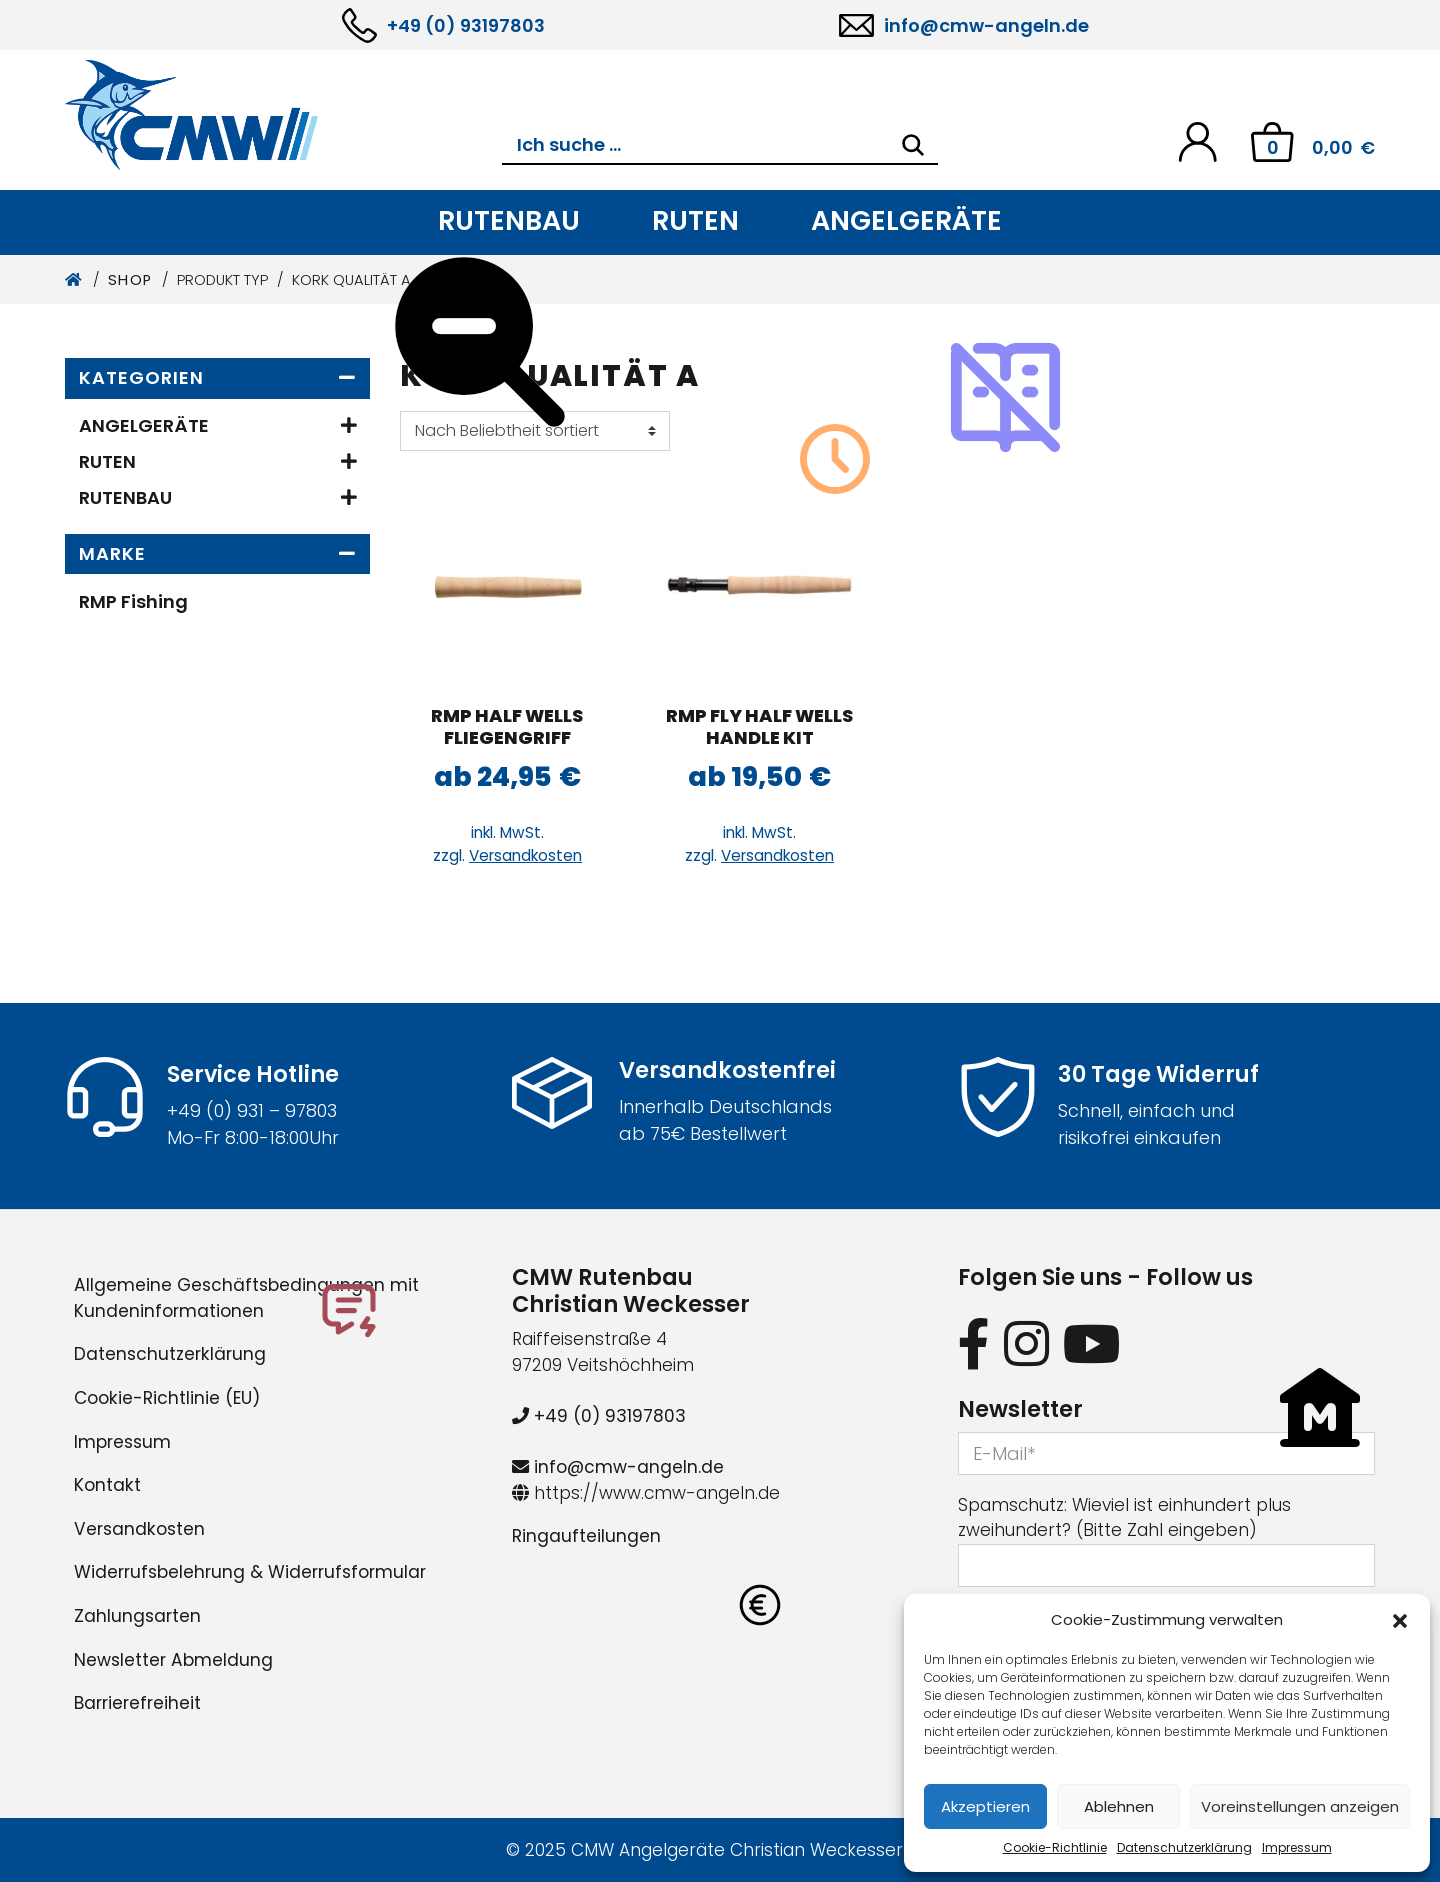 This screenshot has height=1882, width=1440. What do you see at coordinates (1320, 1407) in the screenshot?
I see `view nearby museums on the map` at bounding box center [1320, 1407].